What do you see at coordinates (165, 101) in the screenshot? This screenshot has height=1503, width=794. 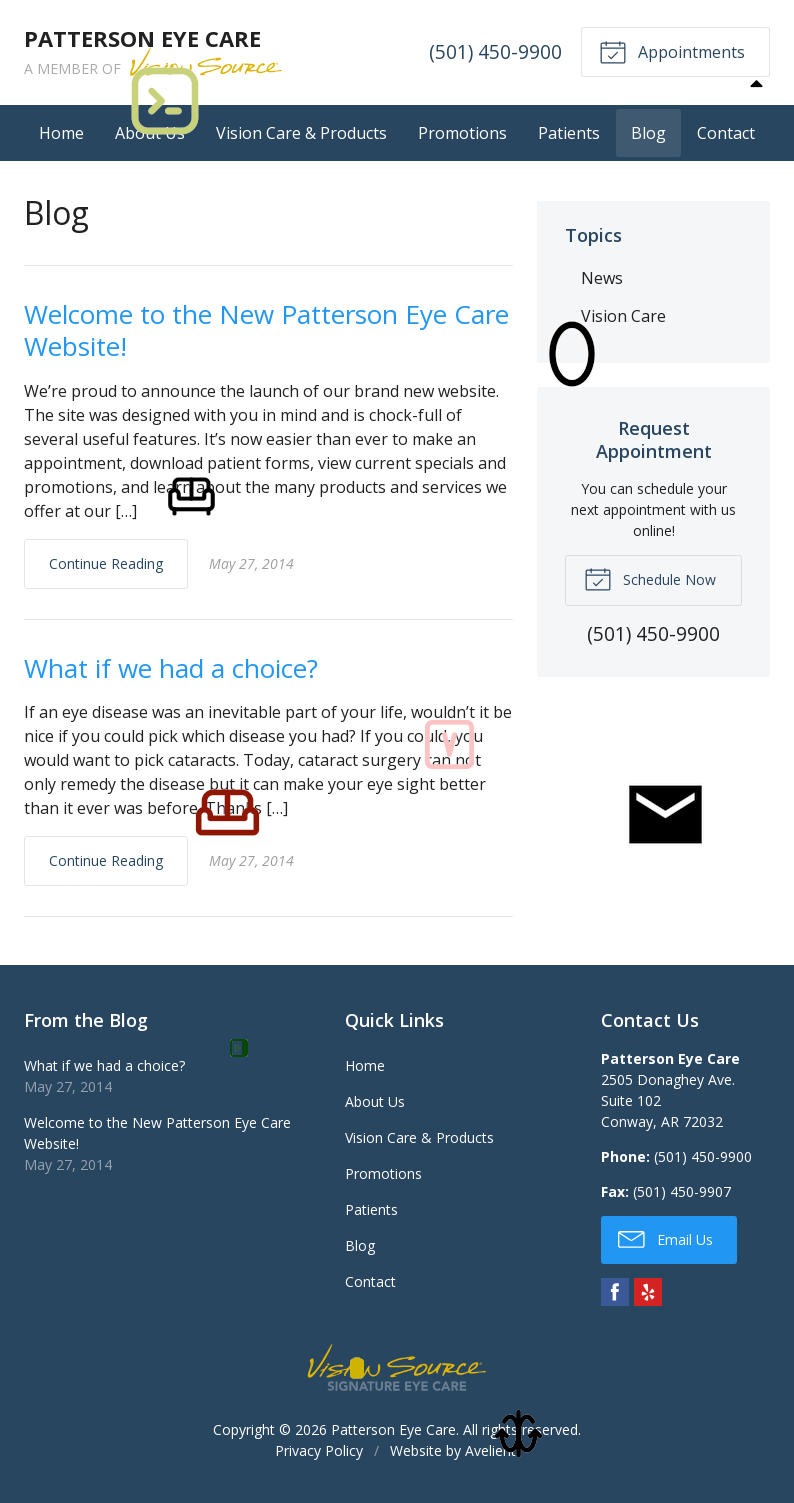 I see `tabler icons brand logo` at bounding box center [165, 101].